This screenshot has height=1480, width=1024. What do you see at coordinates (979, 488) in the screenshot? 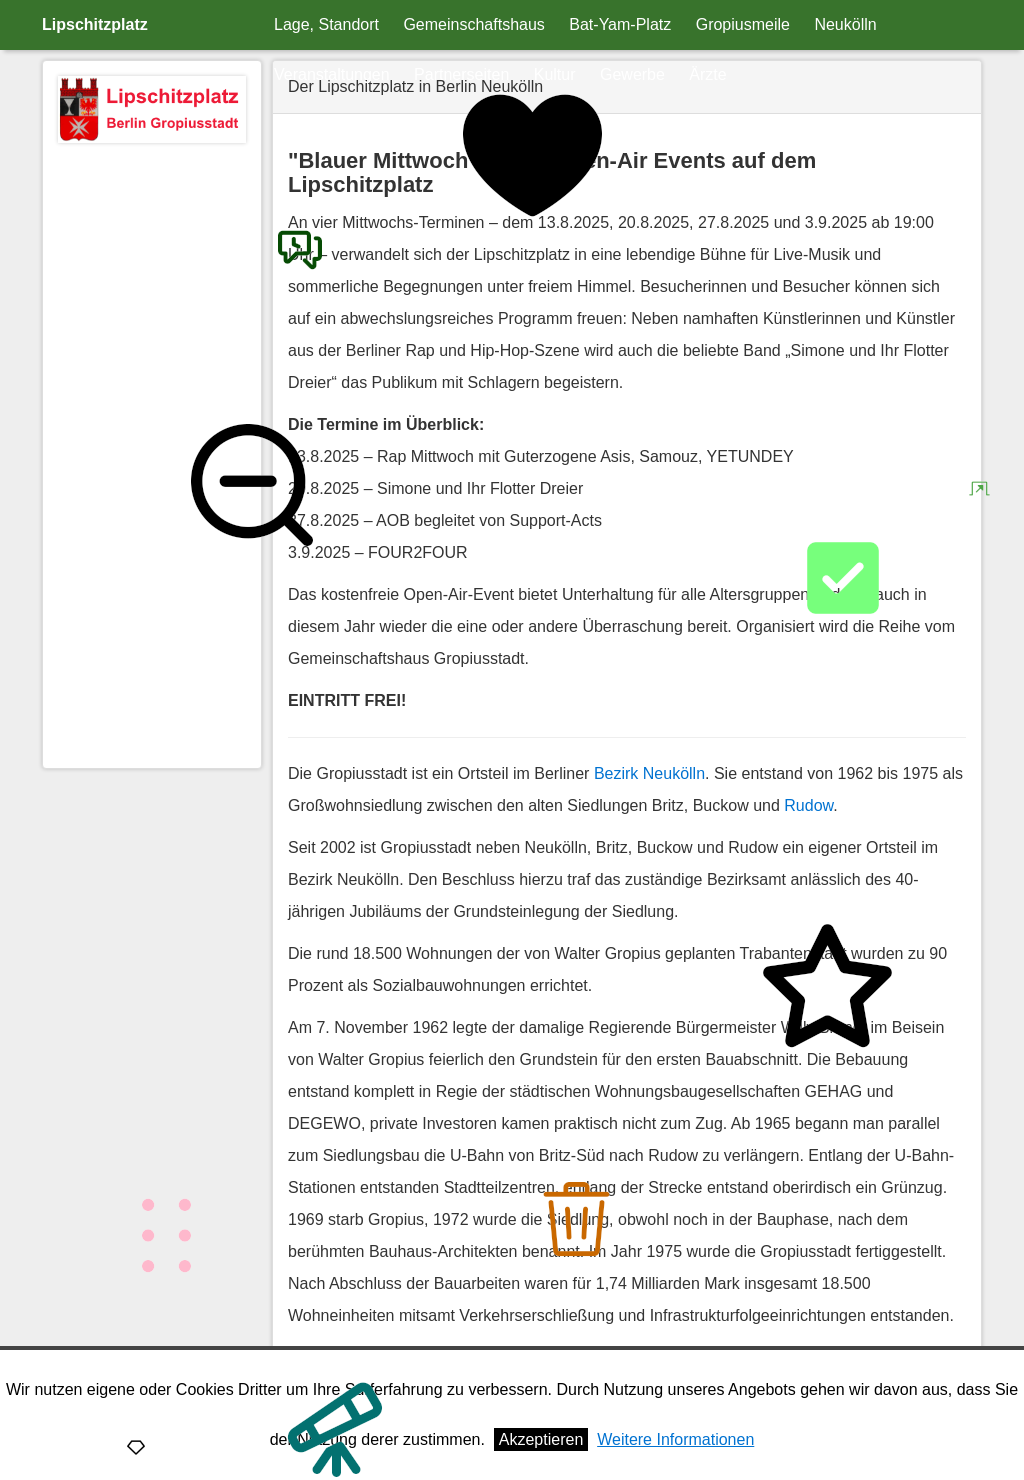
I see `open link in a new tab` at bounding box center [979, 488].